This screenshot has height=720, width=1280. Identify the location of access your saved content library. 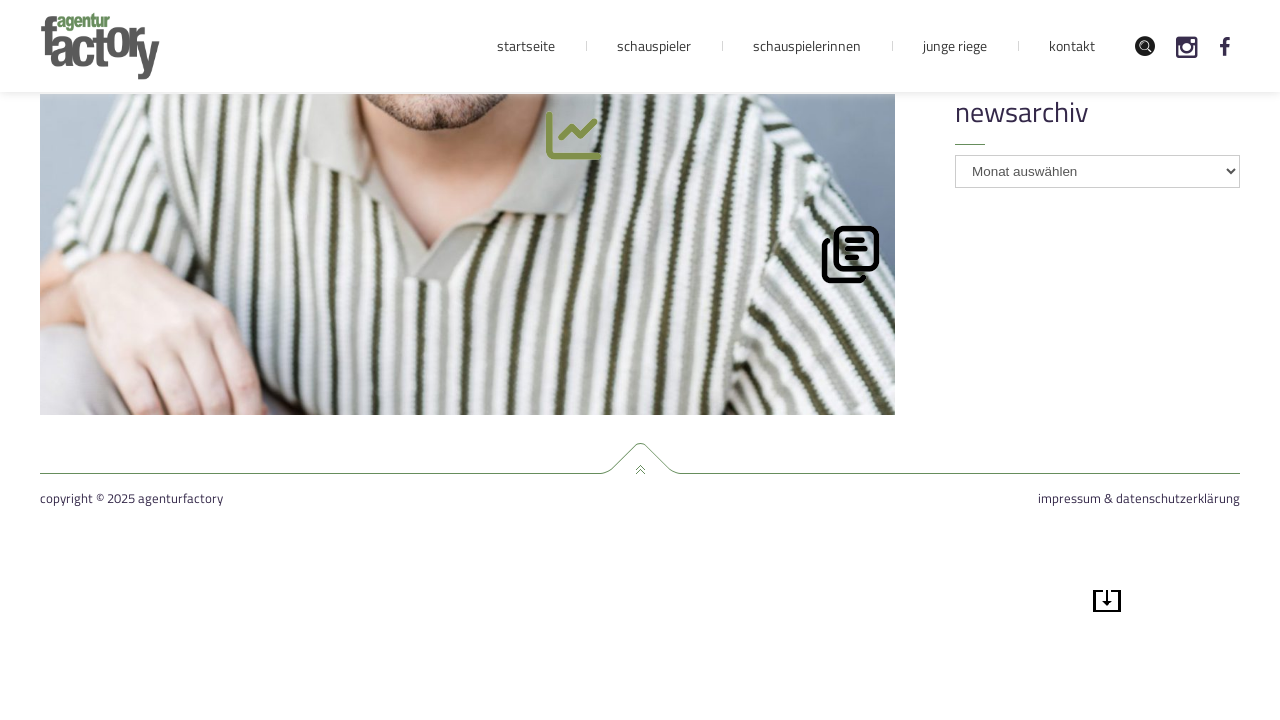
(850, 254).